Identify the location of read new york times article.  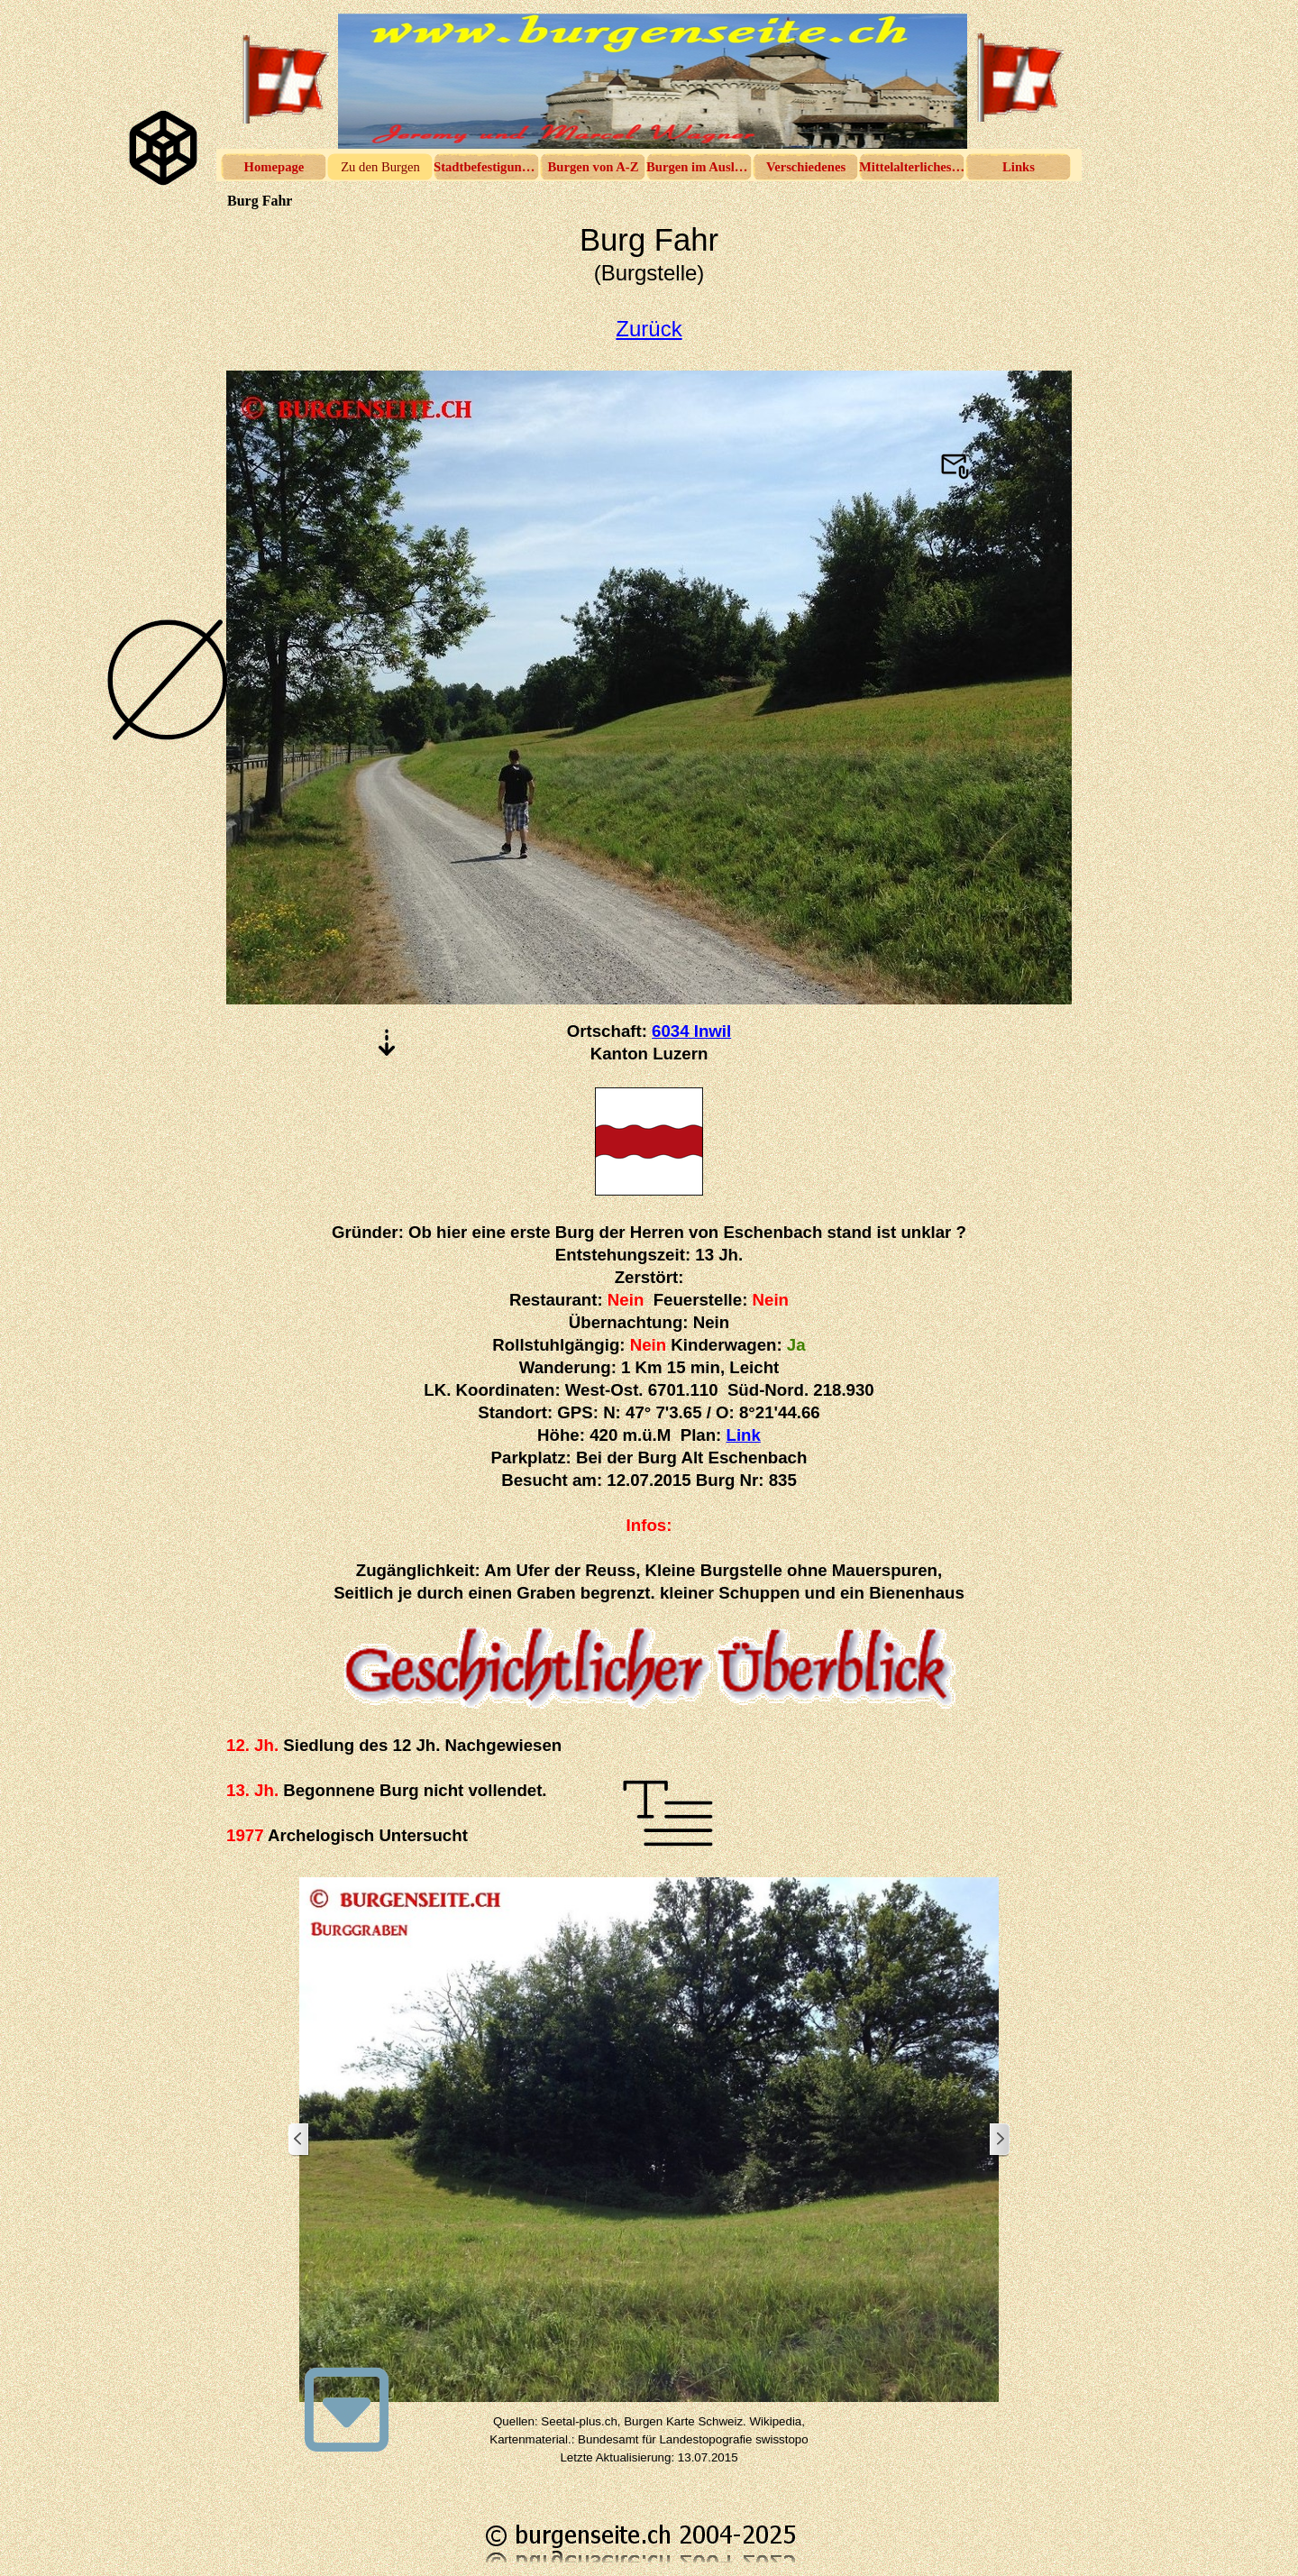
(666, 1813).